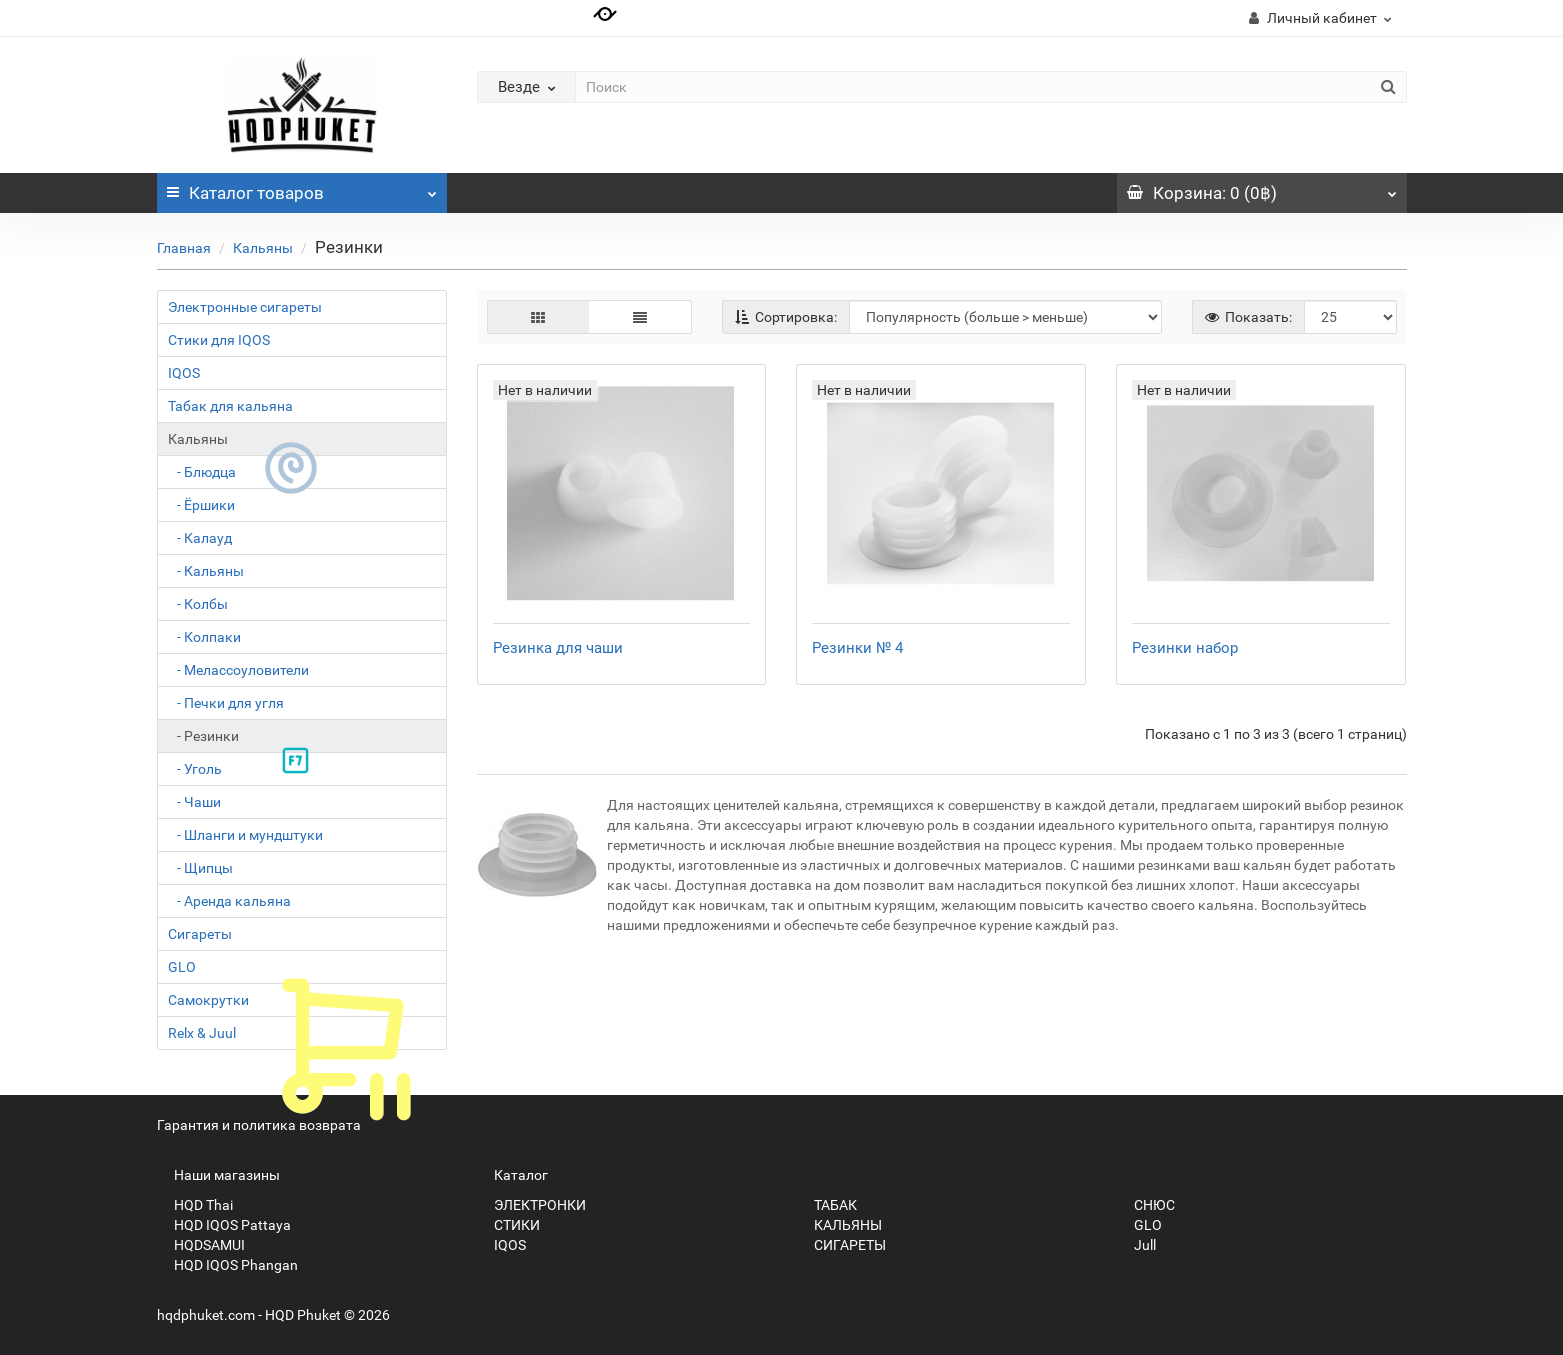 The image size is (1563, 1355). Describe the element at coordinates (343, 1046) in the screenshot. I see `pause or hold your shopping cart` at that location.